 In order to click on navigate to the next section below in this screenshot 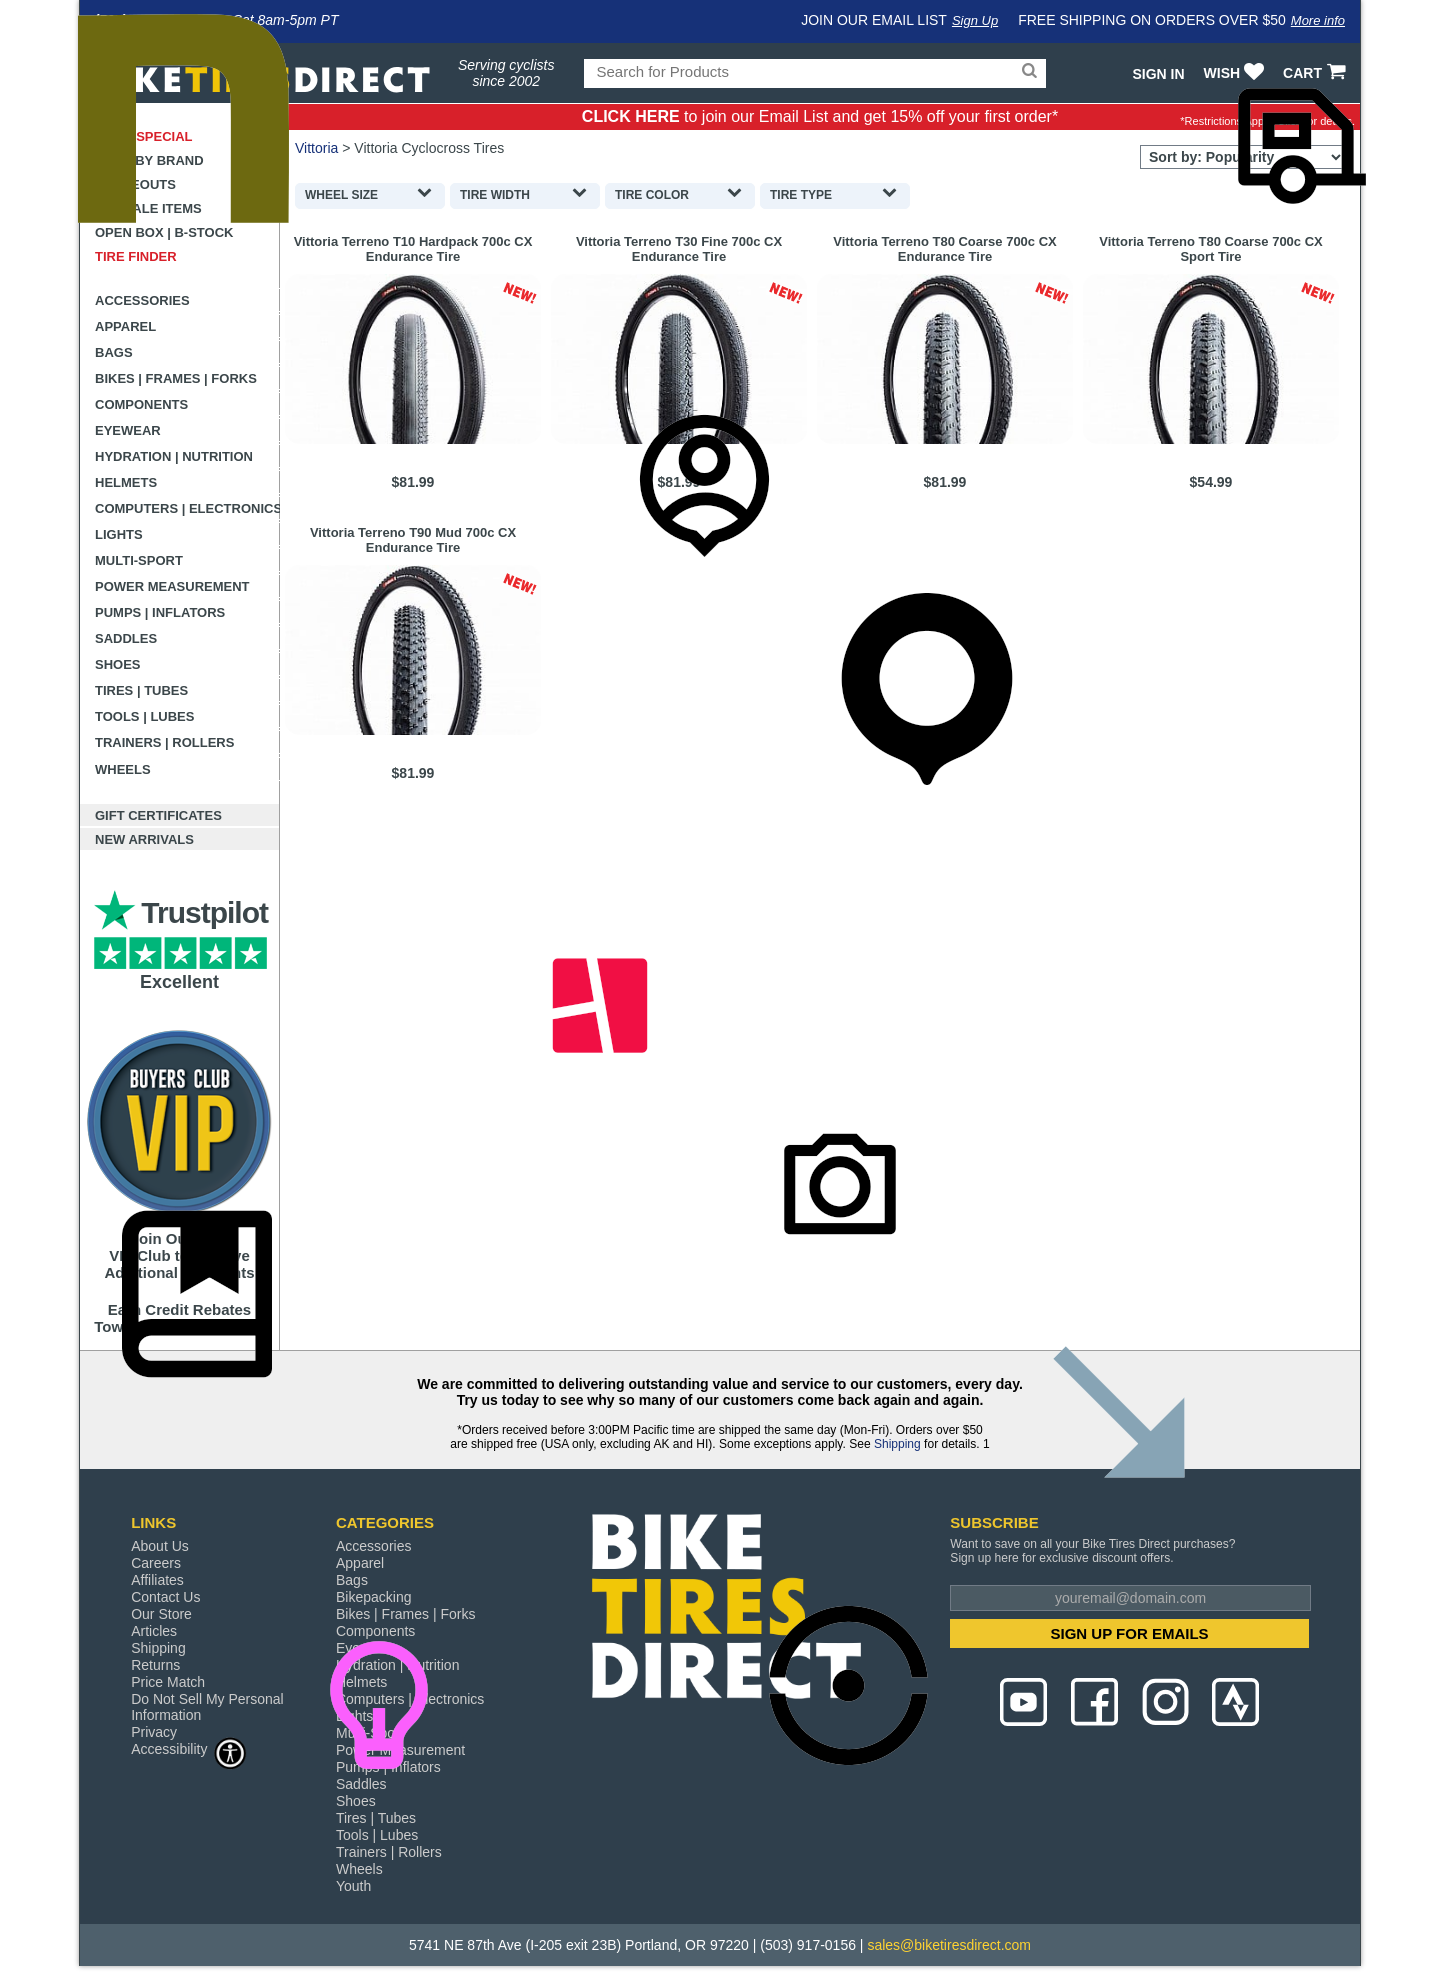, I will do `click(1122, 1415)`.